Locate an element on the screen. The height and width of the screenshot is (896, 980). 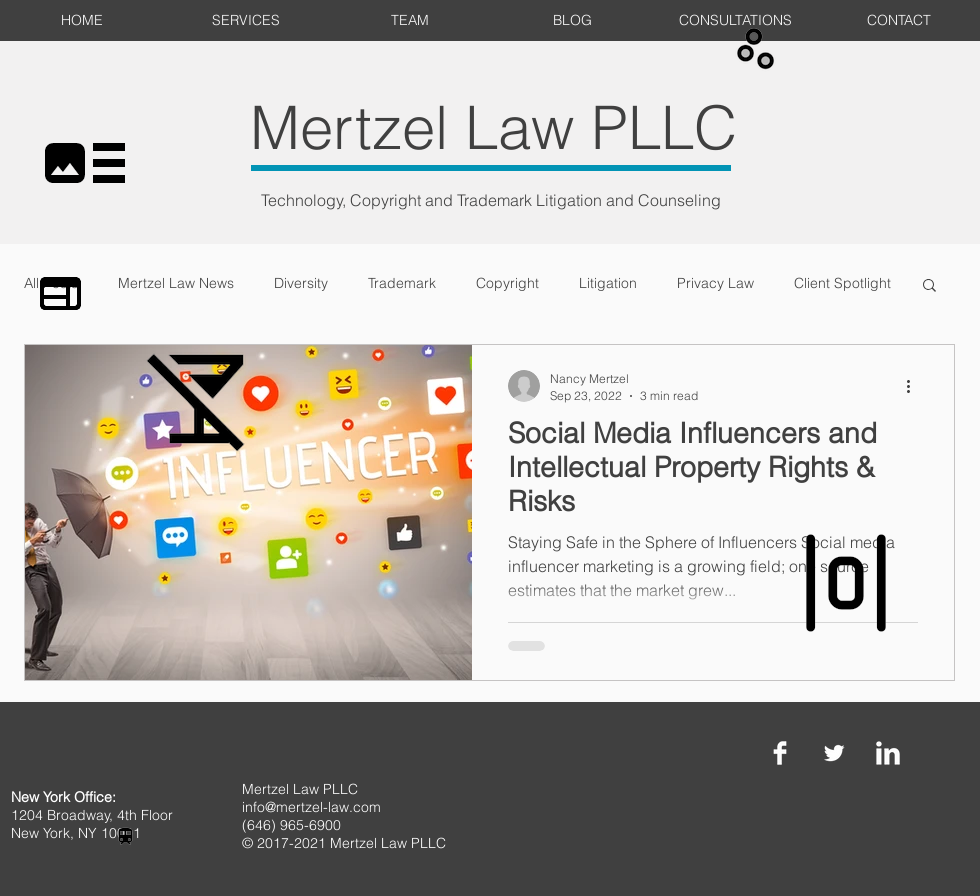
view article or media with thumbnail preview is located at coordinates (85, 163).